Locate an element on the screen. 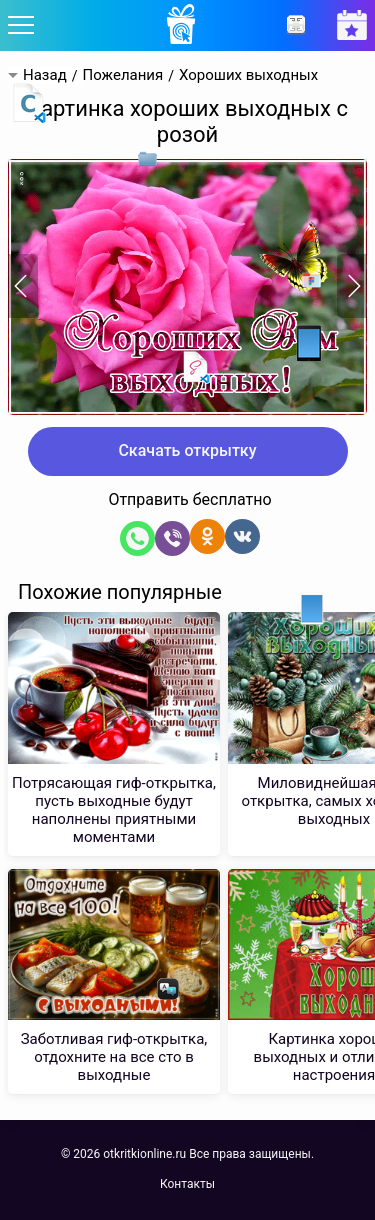  open a C programming file in Visual Studio Code is located at coordinates (28, 103).